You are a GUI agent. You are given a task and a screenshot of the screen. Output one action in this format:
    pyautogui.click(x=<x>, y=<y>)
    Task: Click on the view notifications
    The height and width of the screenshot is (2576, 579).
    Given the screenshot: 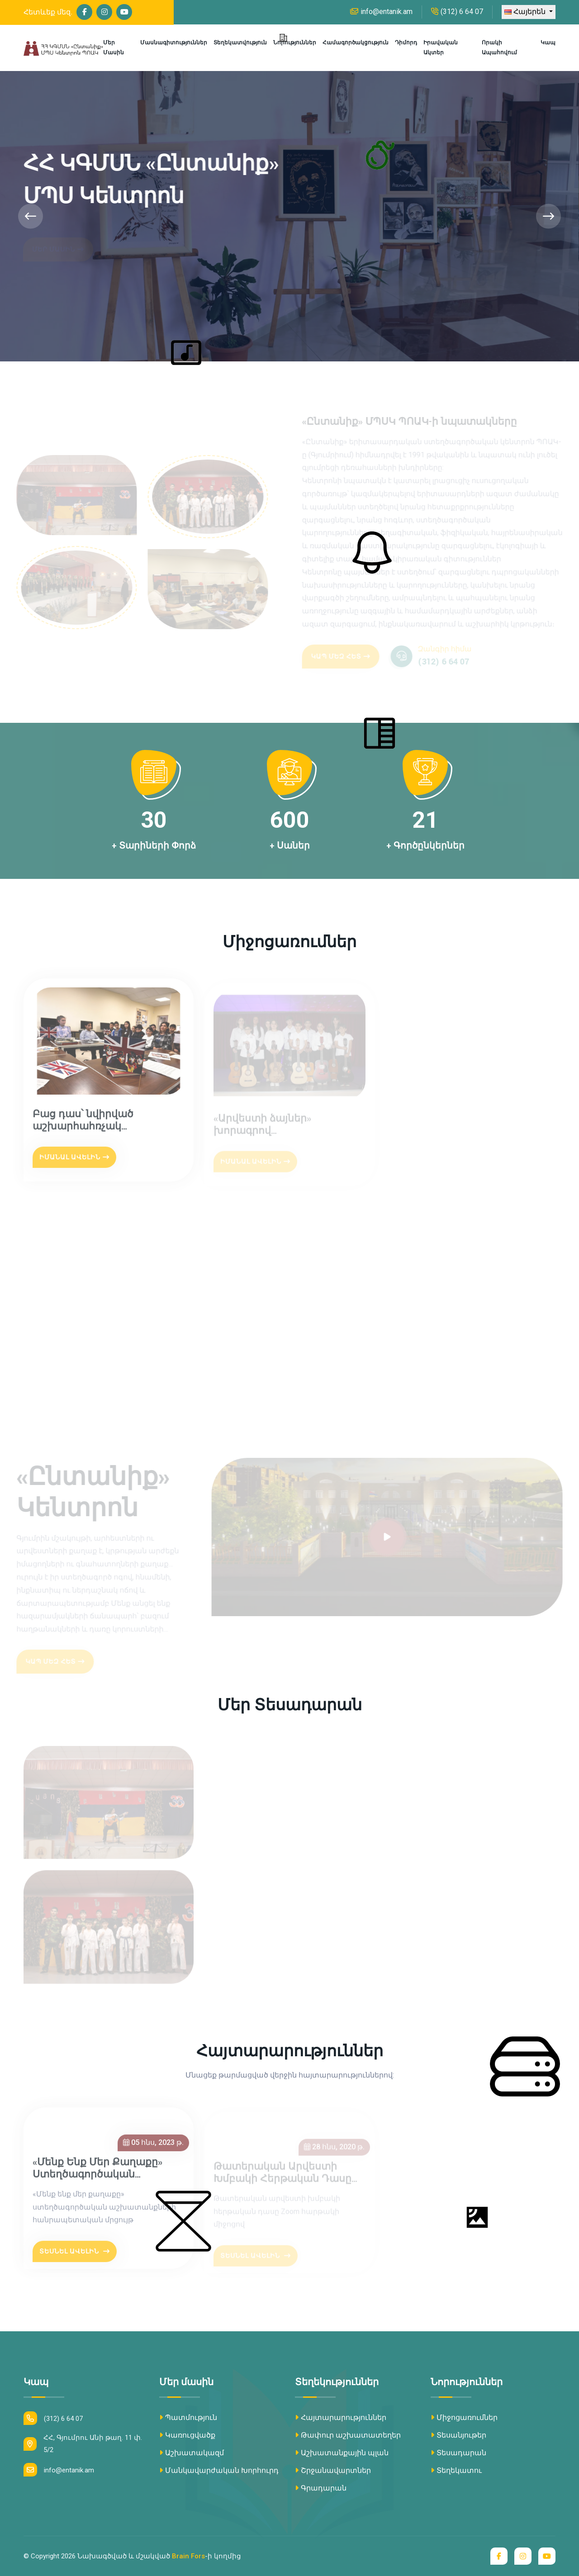 What is the action you would take?
    pyautogui.click(x=372, y=552)
    